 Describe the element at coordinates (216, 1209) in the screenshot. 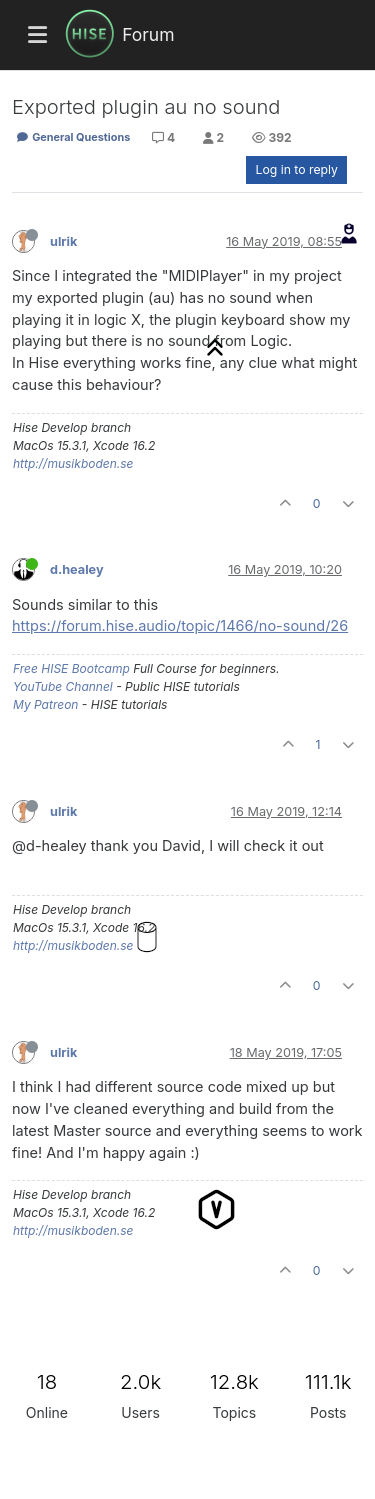

I see `version indicator or version number badge` at that location.